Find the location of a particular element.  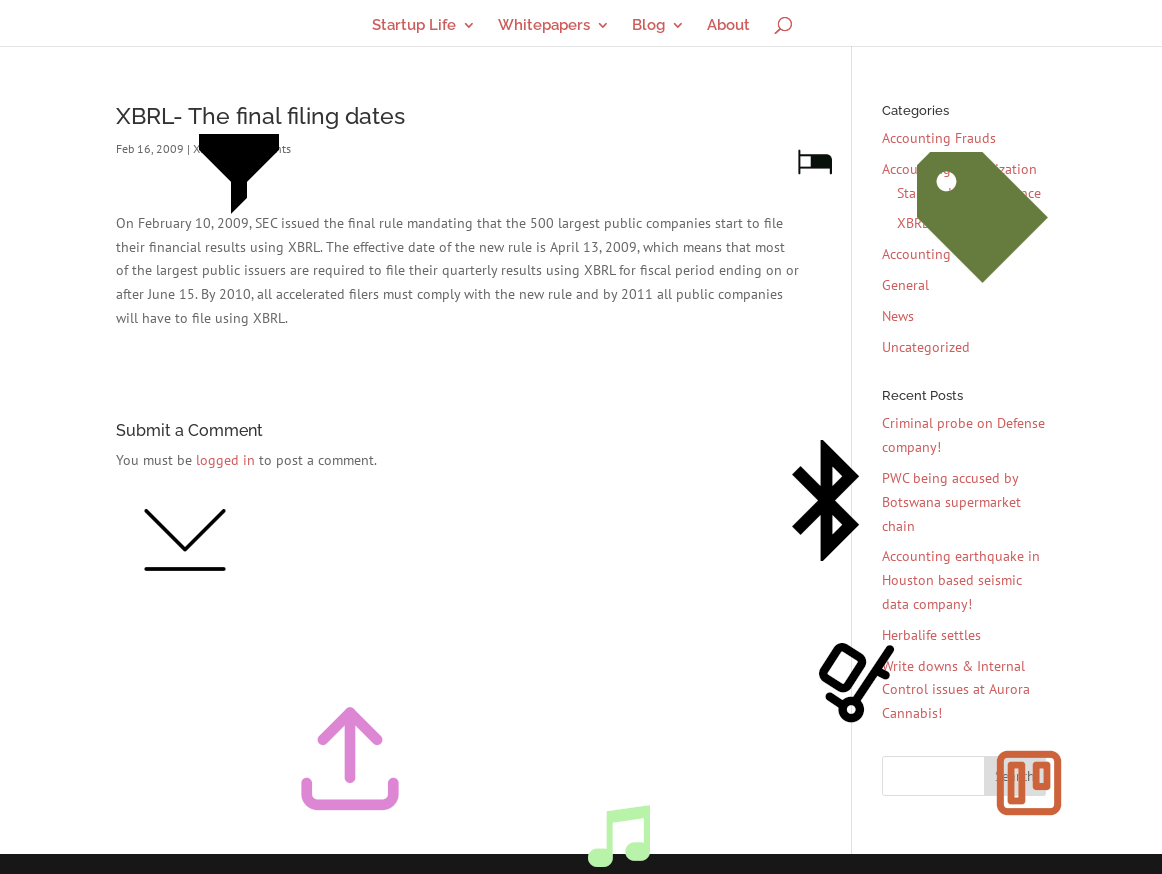

toggle bluetooth connectivity on or off is located at coordinates (826, 500).